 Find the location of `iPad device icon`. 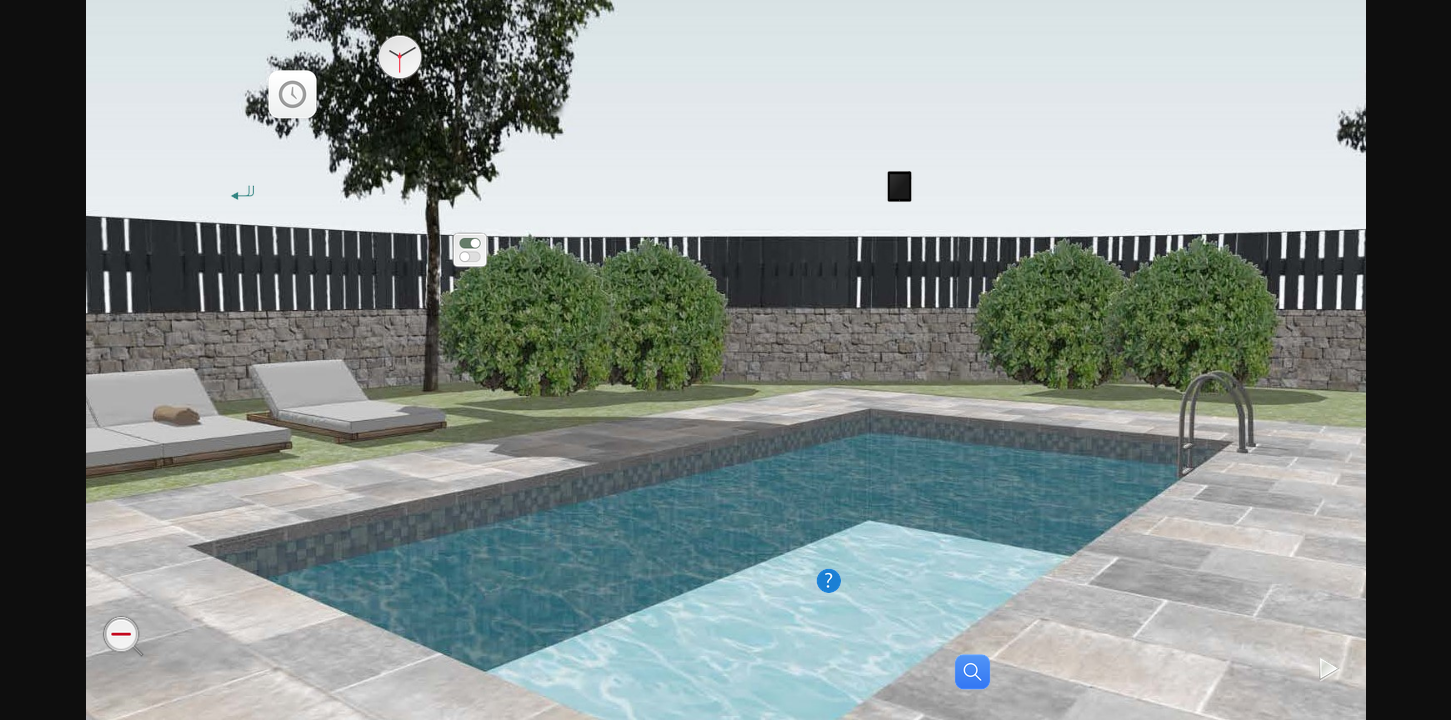

iPad device icon is located at coordinates (899, 186).